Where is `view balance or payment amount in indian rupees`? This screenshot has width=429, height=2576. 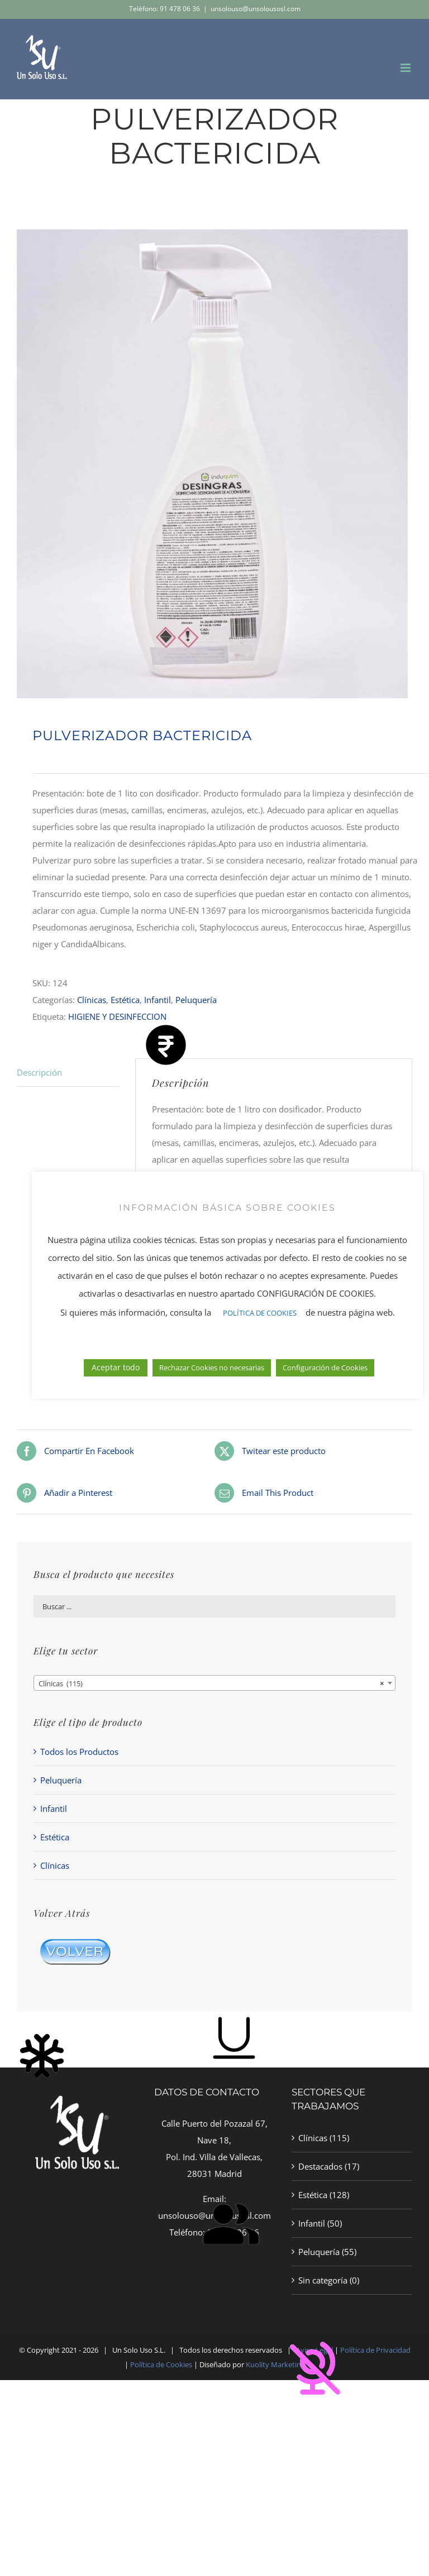
view balance or payment amount in indian rupees is located at coordinates (166, 1045).